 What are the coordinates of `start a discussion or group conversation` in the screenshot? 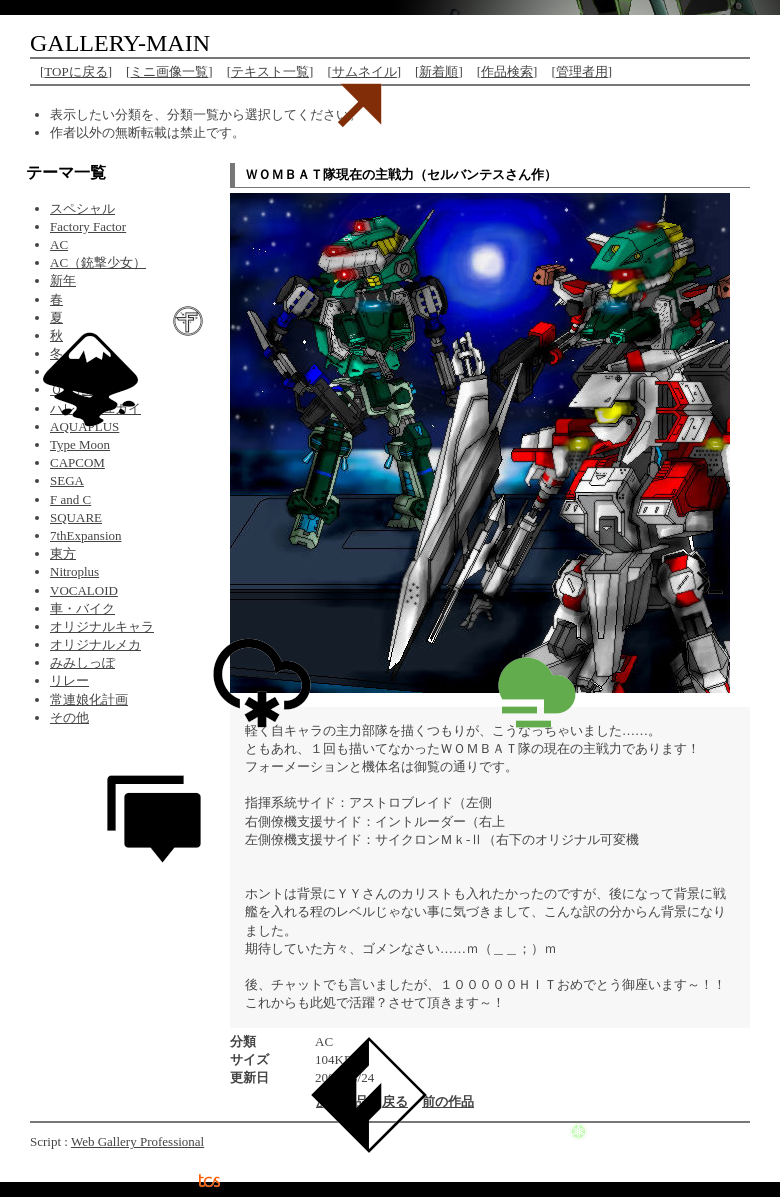 It's located at (154, 818).